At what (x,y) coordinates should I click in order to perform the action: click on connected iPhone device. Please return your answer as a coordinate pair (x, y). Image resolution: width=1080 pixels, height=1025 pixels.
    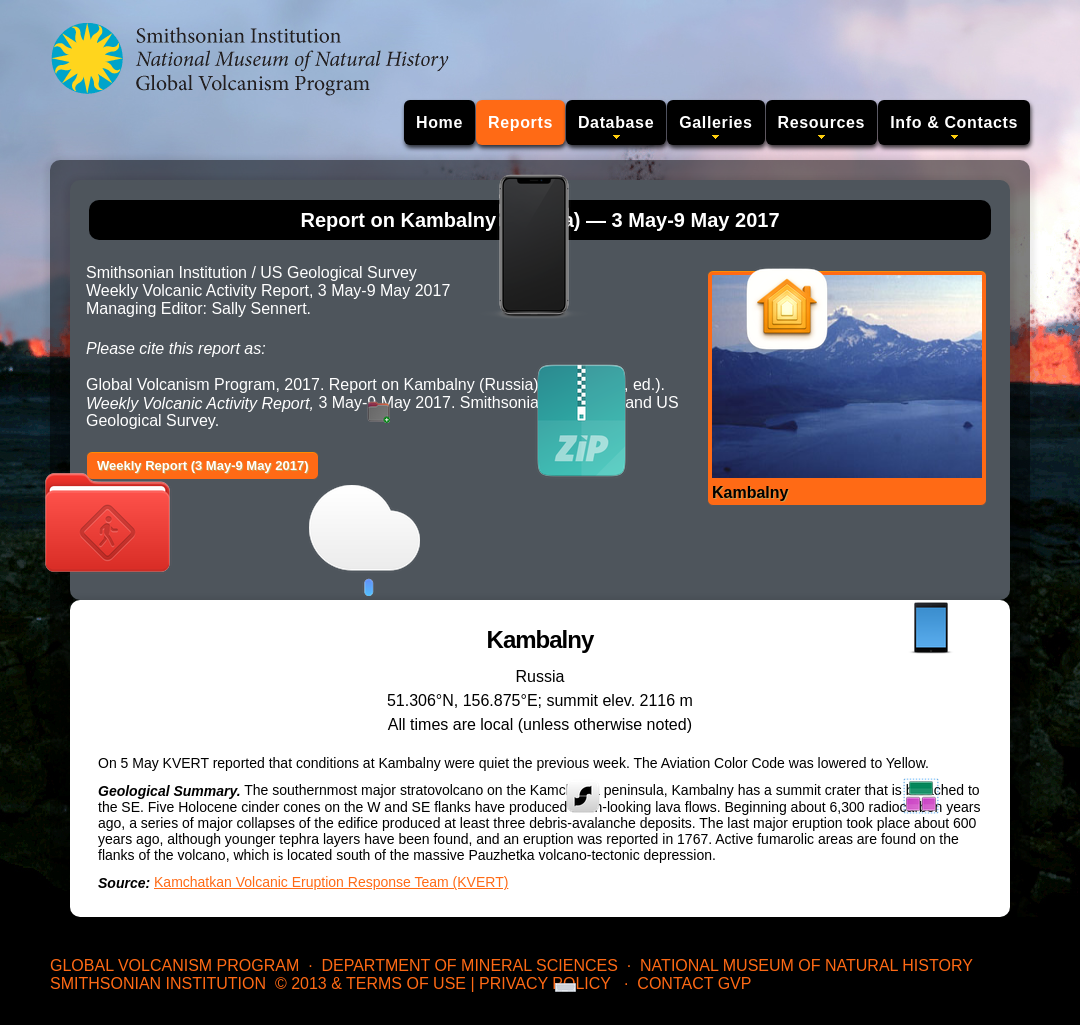
    Looking at the image, I should click on (534, 247).